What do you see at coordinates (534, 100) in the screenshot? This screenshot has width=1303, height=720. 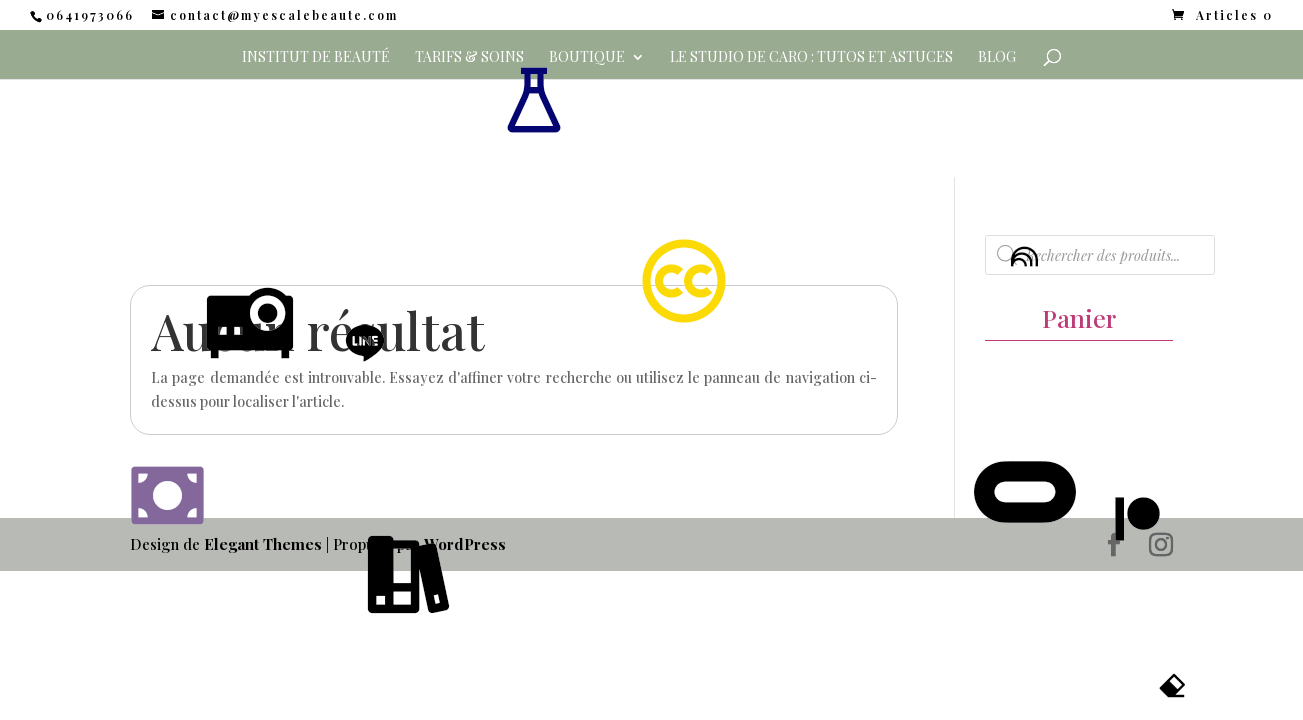 I see `access laboratory or science features` at bounding box center [534, 100].